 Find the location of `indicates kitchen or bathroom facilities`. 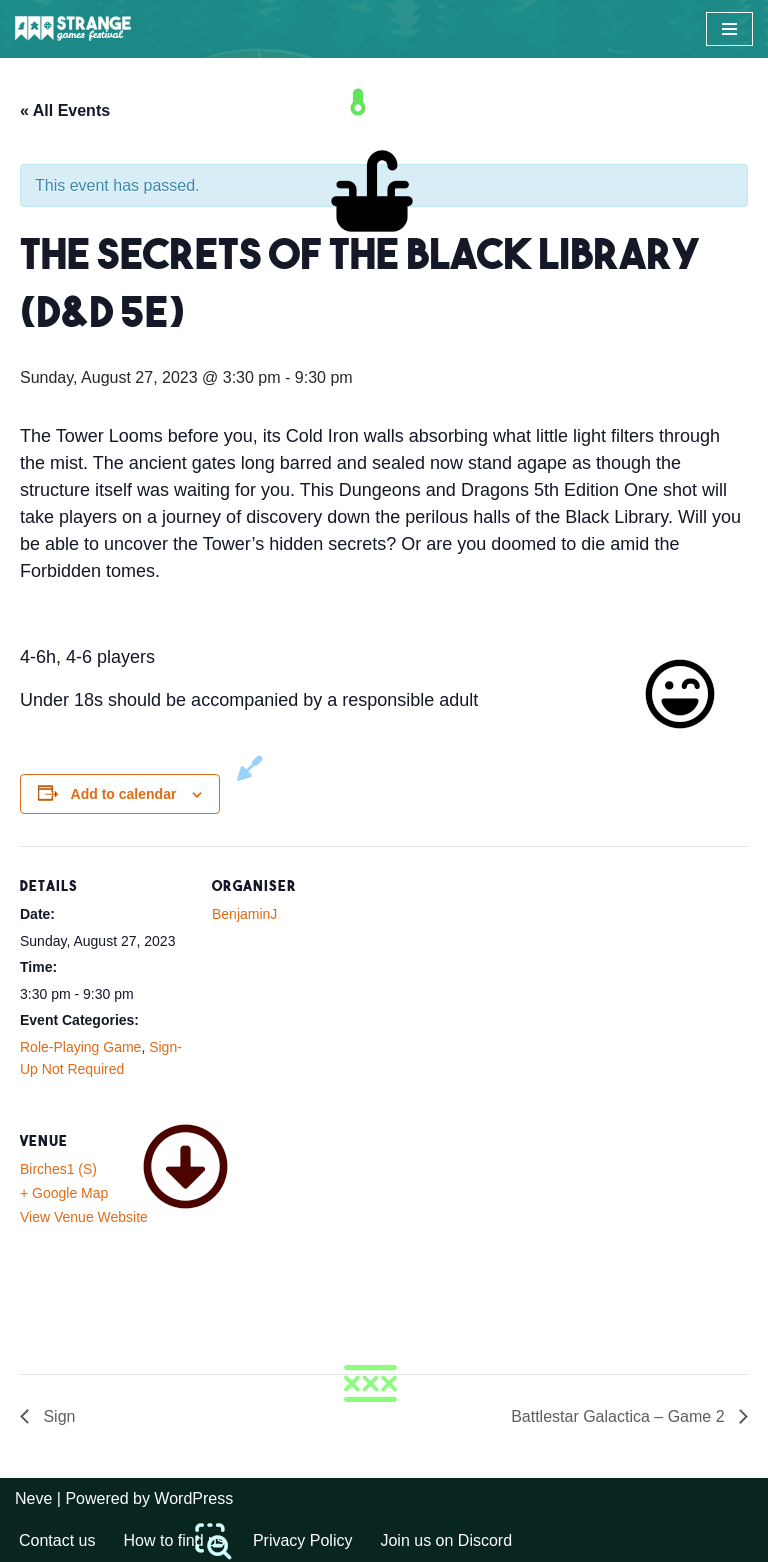

indicates kitchen or bathroom facilities is located at coordinates (372, 191).